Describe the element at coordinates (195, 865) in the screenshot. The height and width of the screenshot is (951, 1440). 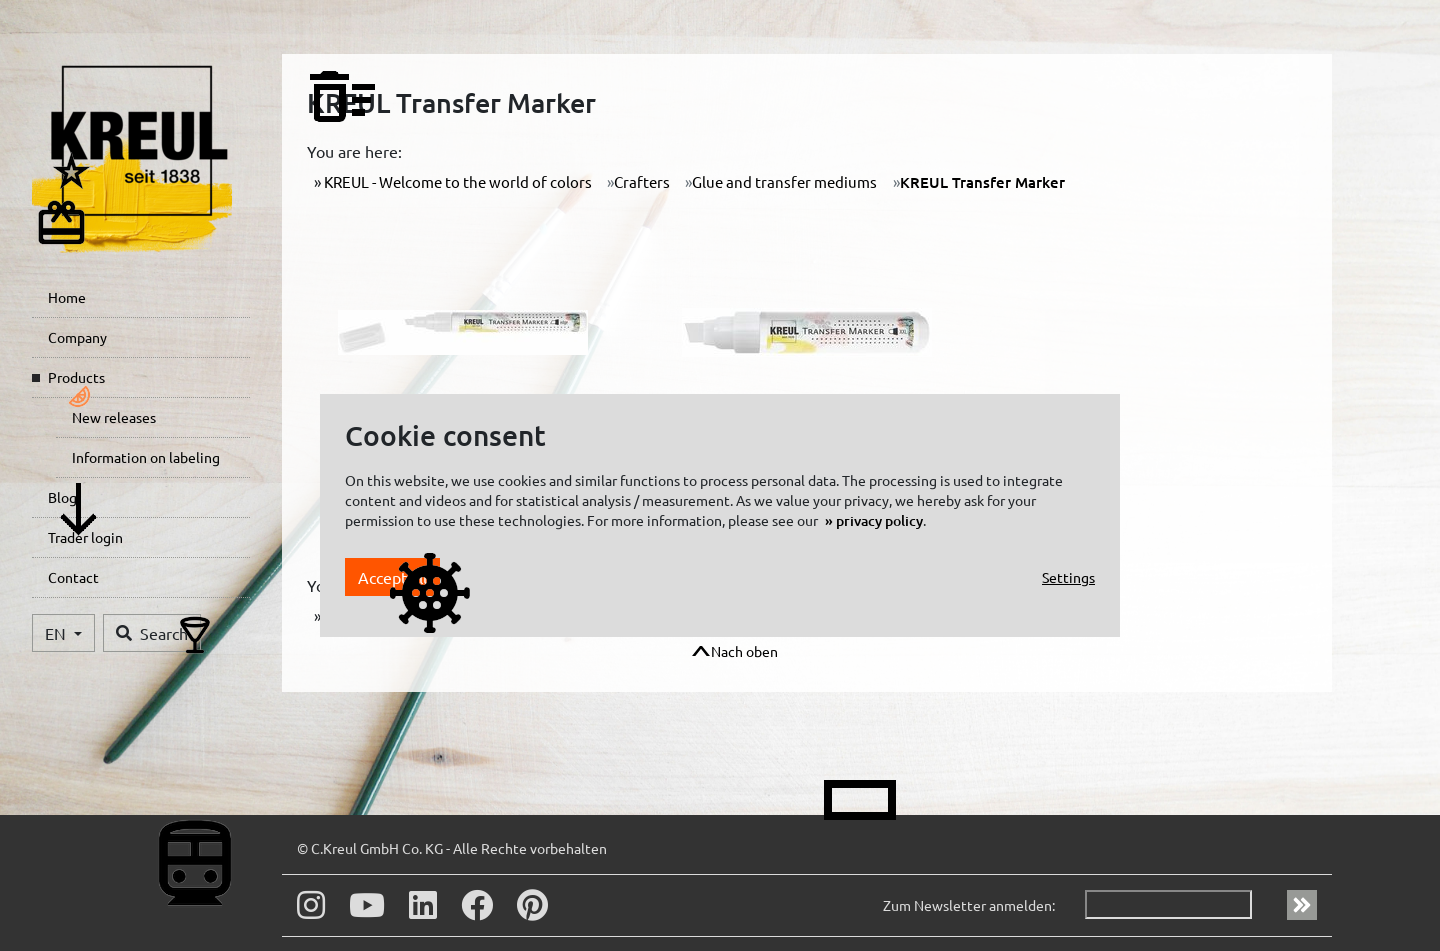
I see `get subway or metro directions` at that location.